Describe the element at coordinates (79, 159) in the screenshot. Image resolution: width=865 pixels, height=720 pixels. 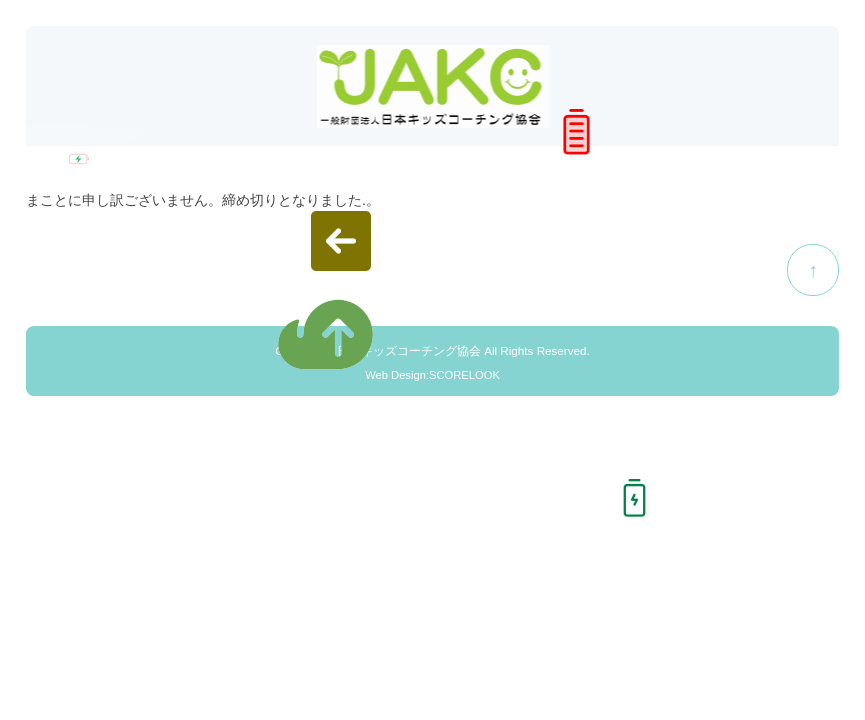
I see `indicates battery is empty but currently charging` at that location.